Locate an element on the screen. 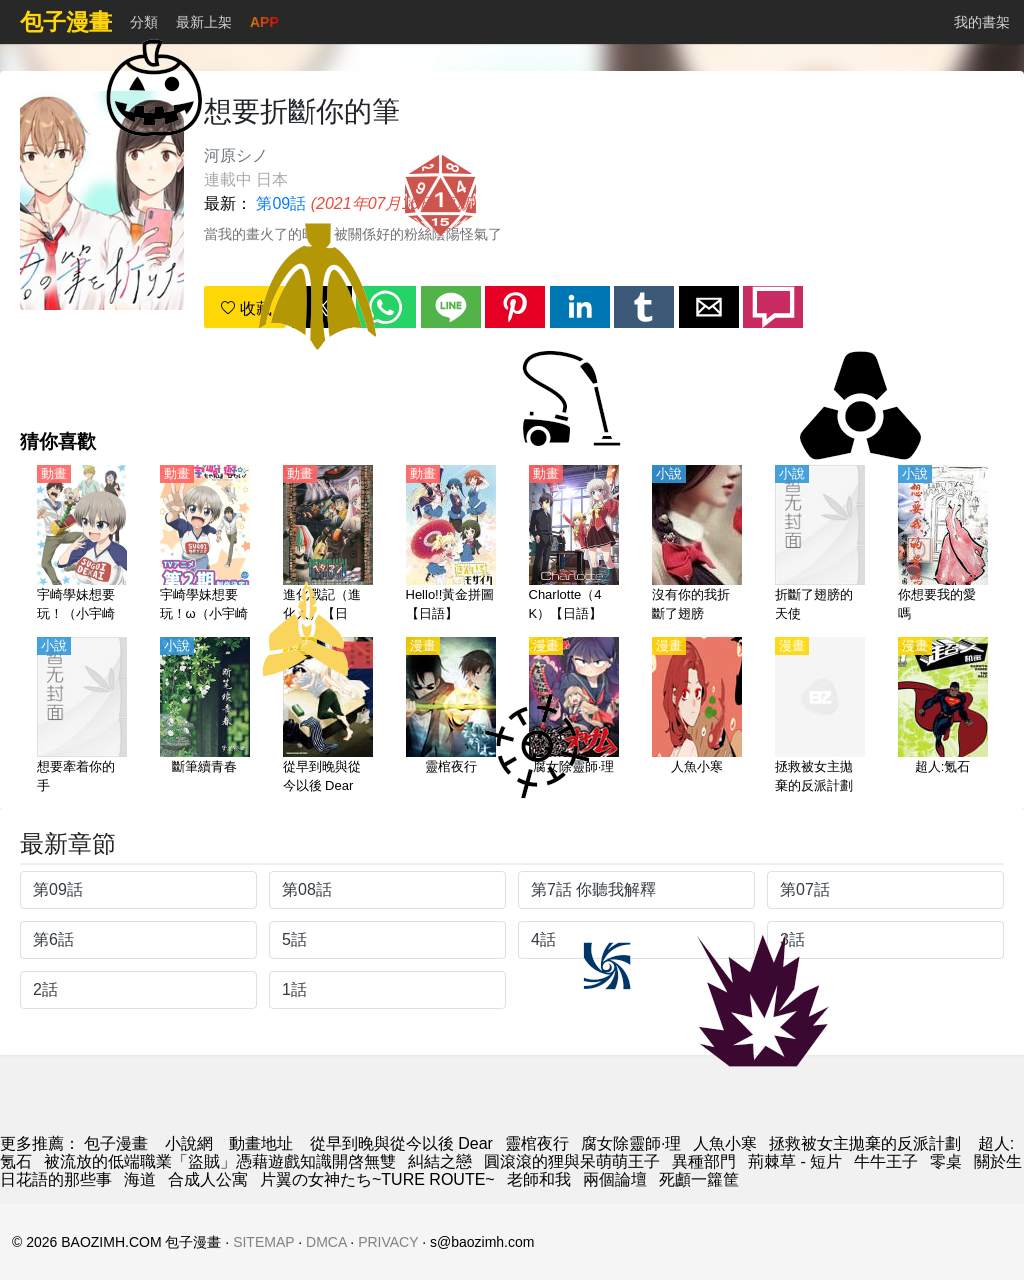 The image size is (1024, 1280). indicates duck or waterfowl-related content in a game is located at coordinates (317, 286).